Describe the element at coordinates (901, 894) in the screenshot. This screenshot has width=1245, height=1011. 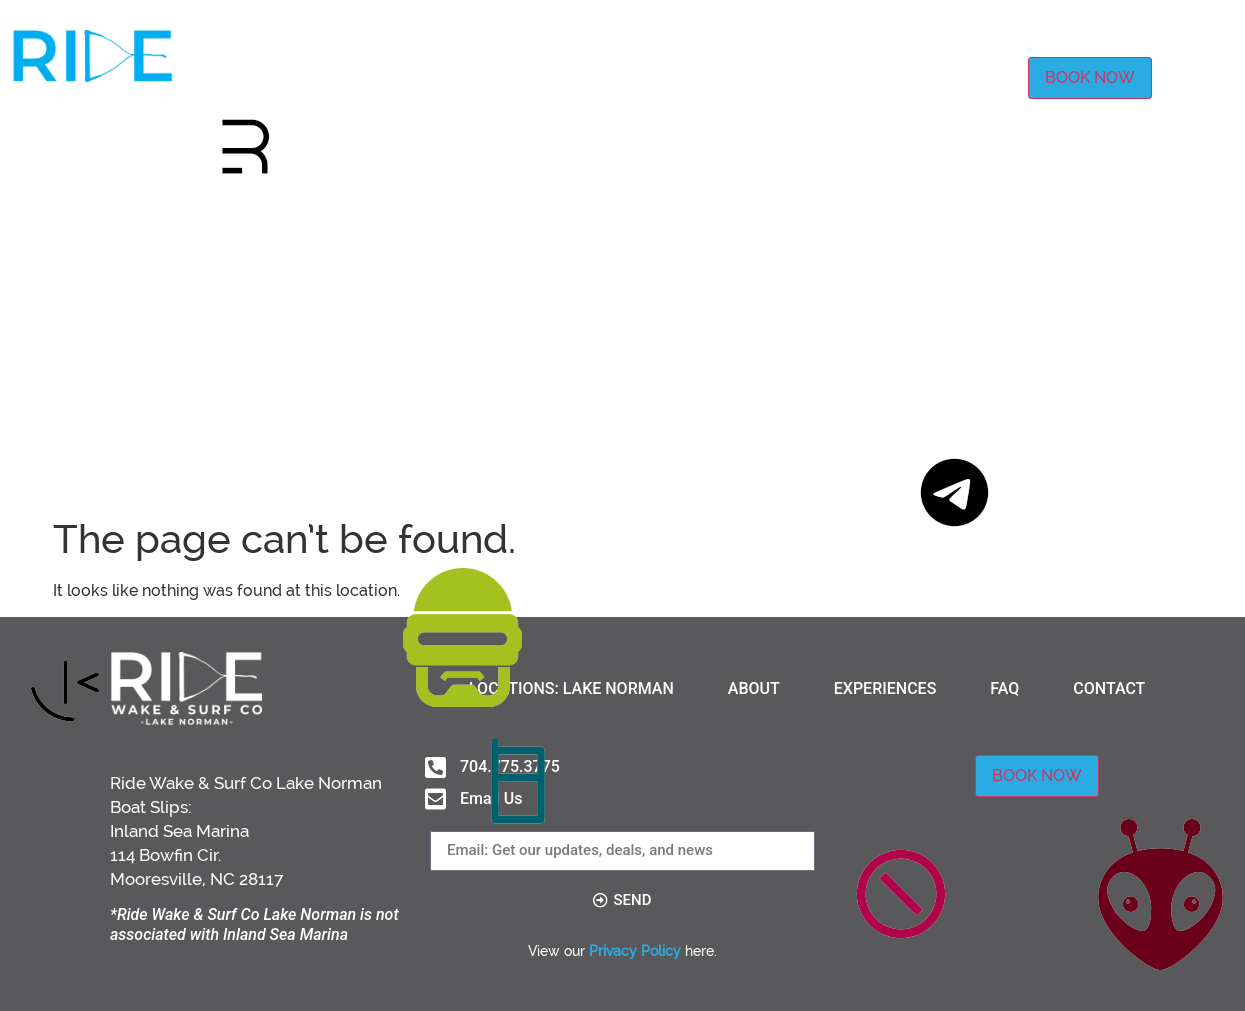
I see `indicates a blocked or prohibited action` at that location.